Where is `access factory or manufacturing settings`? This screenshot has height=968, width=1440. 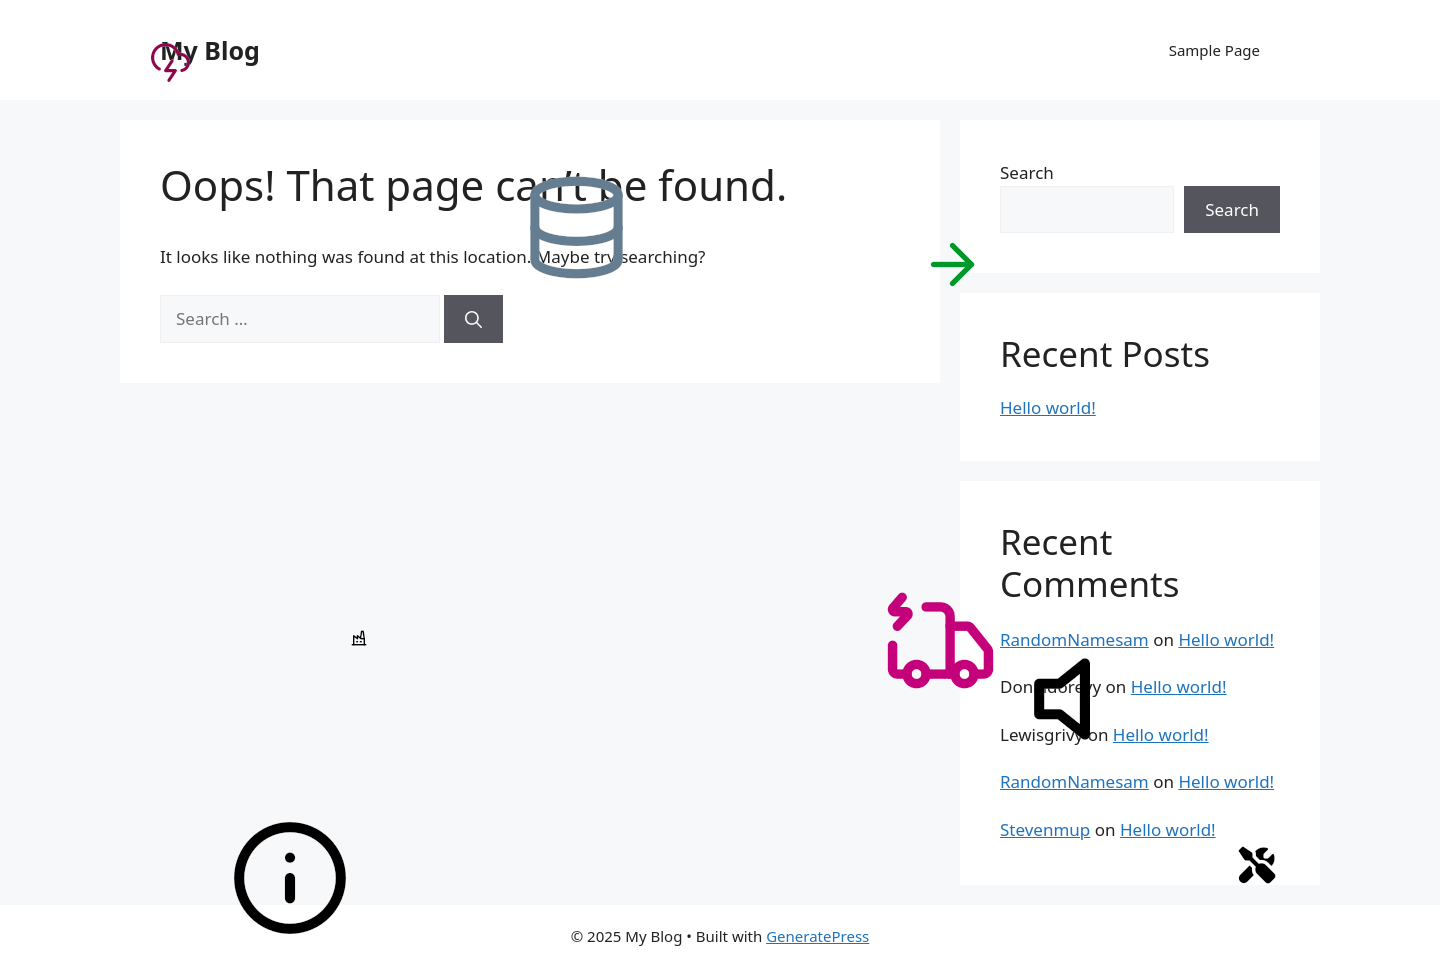
access factory or manufacturing settings is located at coordinates (359, 638).